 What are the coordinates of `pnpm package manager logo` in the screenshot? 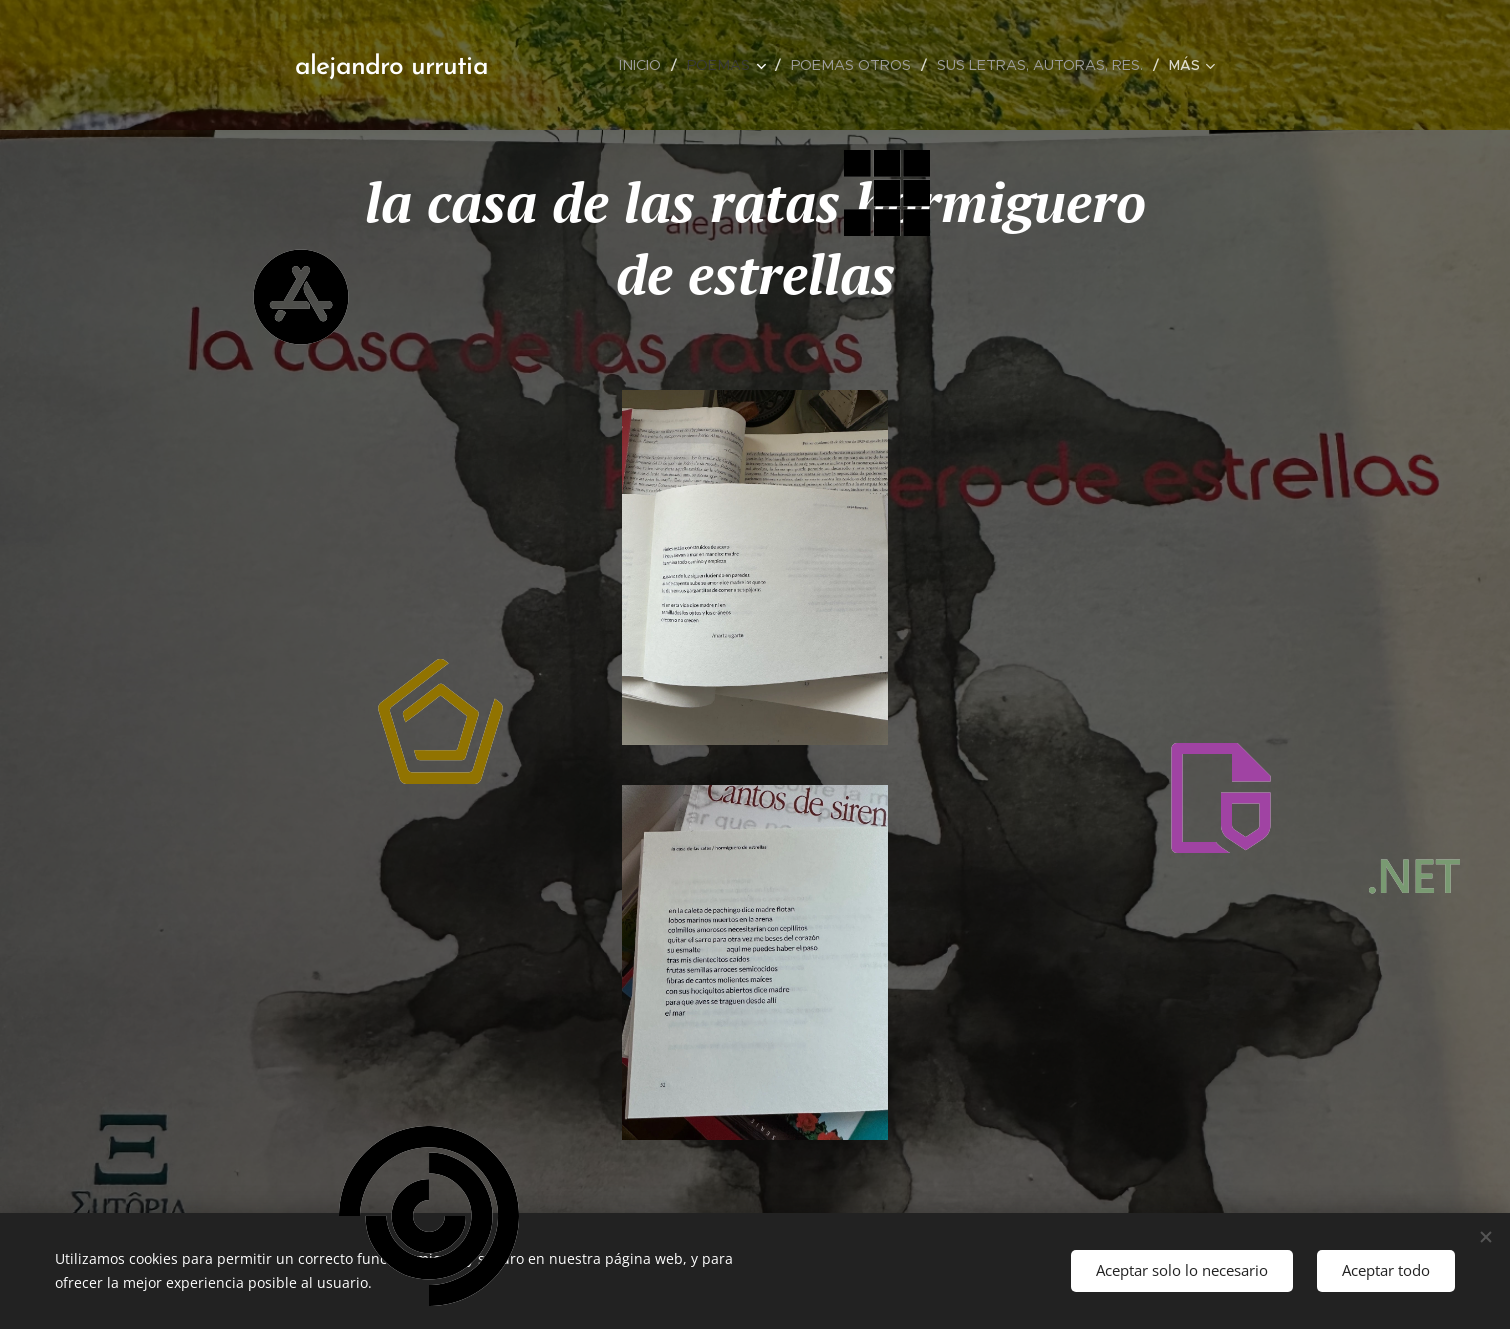 It's located at (887, 193).